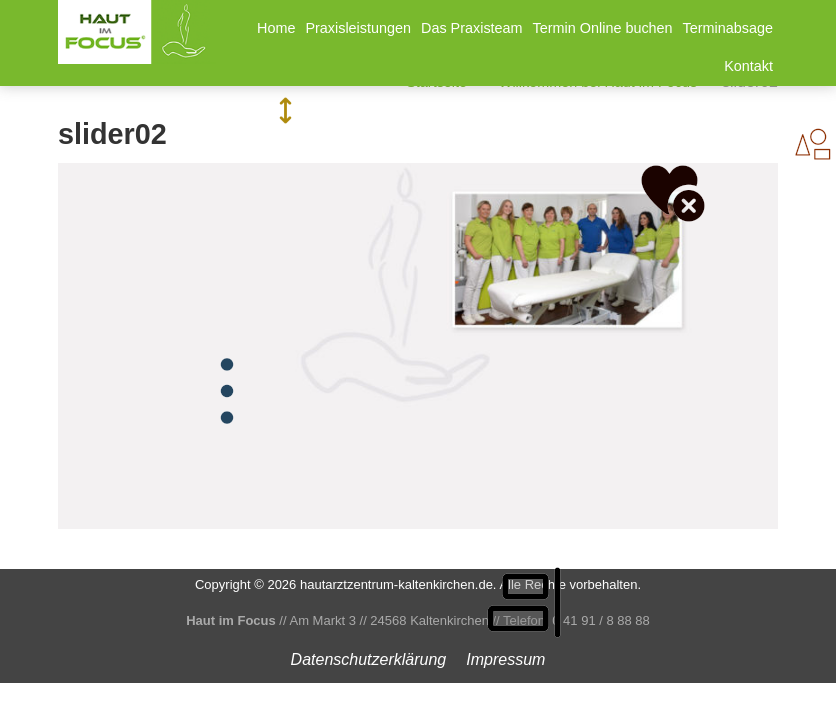 This screenshot has height=720, width=836. What do you see at coordinates (227, 391) in the screenshot?
I see `open more options menu` at bounding box center [227, 391].